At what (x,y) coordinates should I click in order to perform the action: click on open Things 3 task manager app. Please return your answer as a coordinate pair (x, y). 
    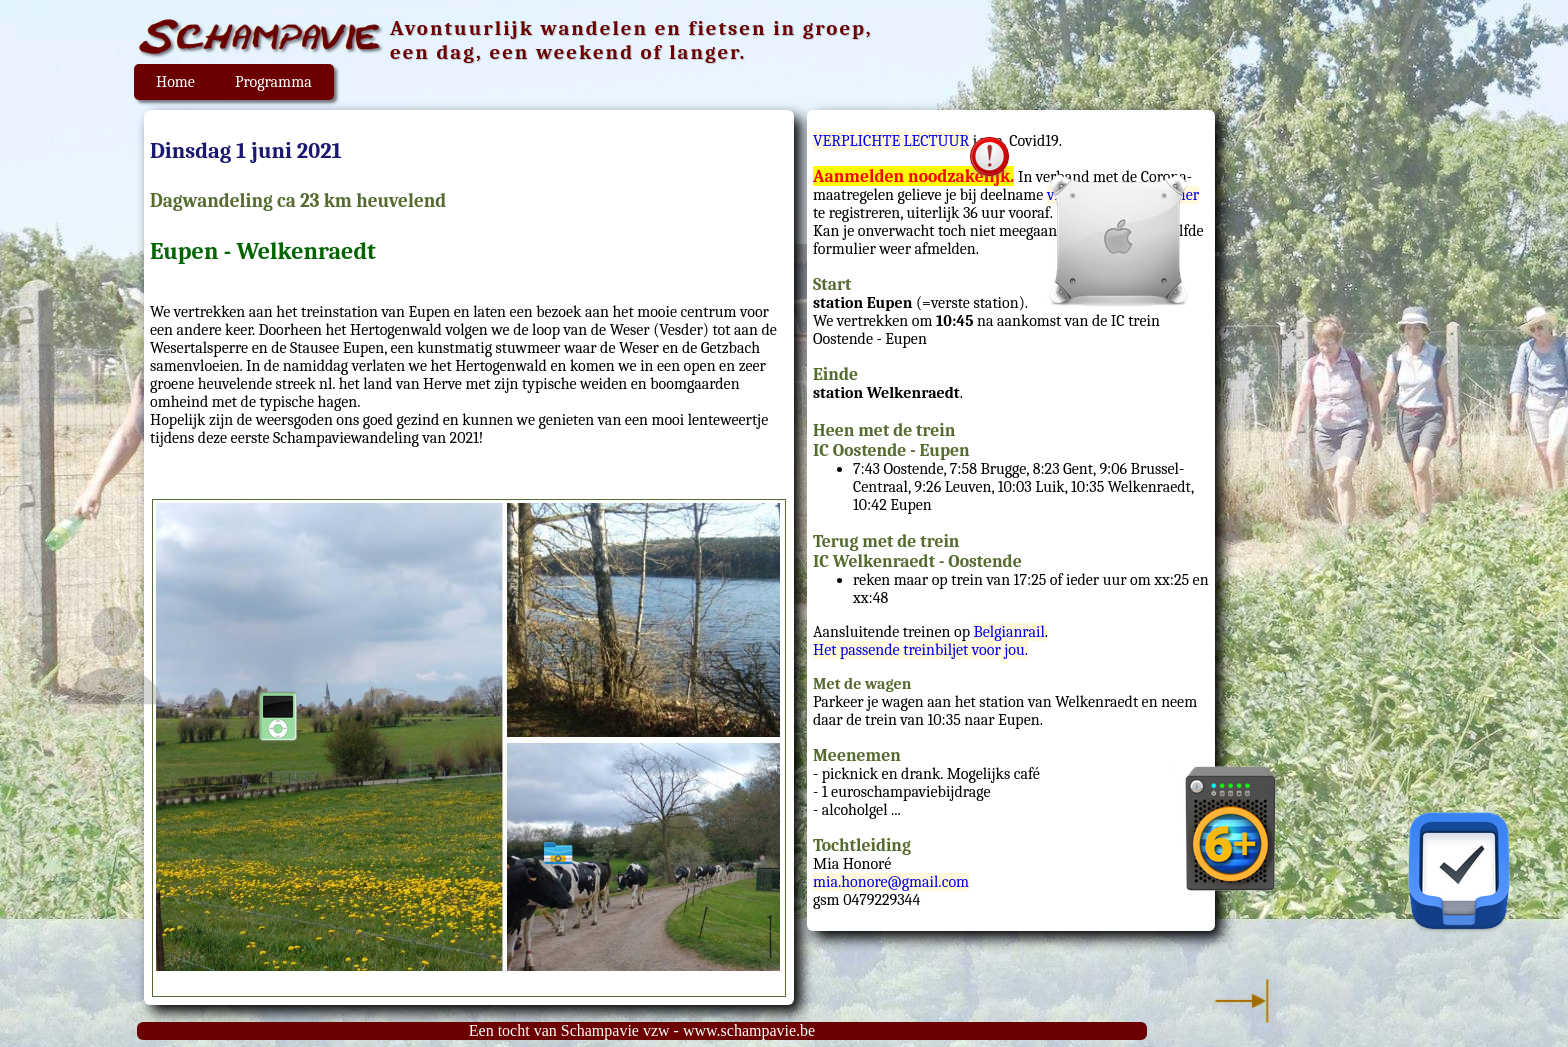
    Looking at the image, I should click on (1459, 871).